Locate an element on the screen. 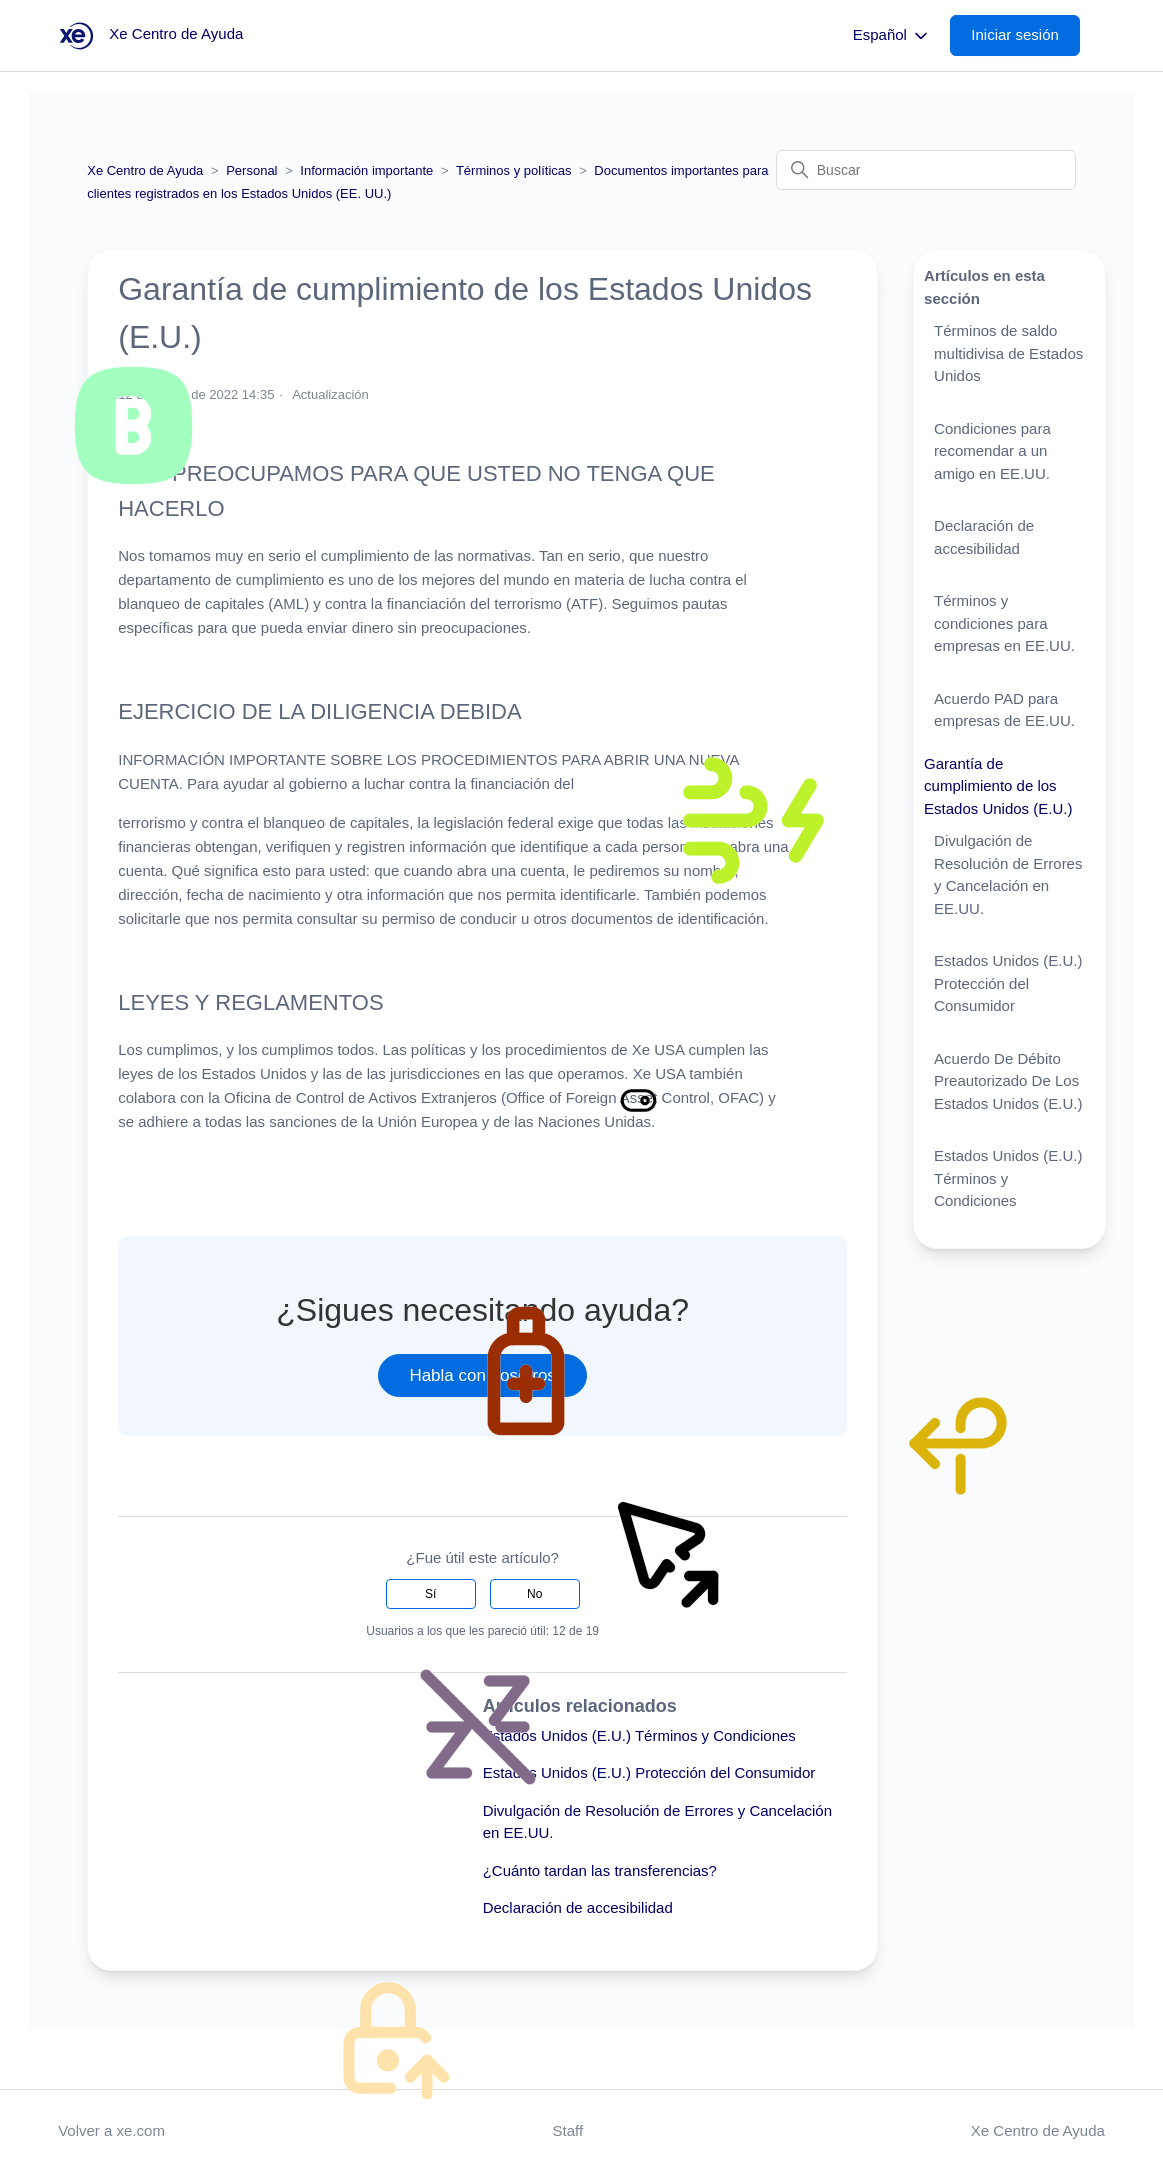 This screenshot has width=1163, height=2173. undo recent action is located at coordinates (955, 1443).